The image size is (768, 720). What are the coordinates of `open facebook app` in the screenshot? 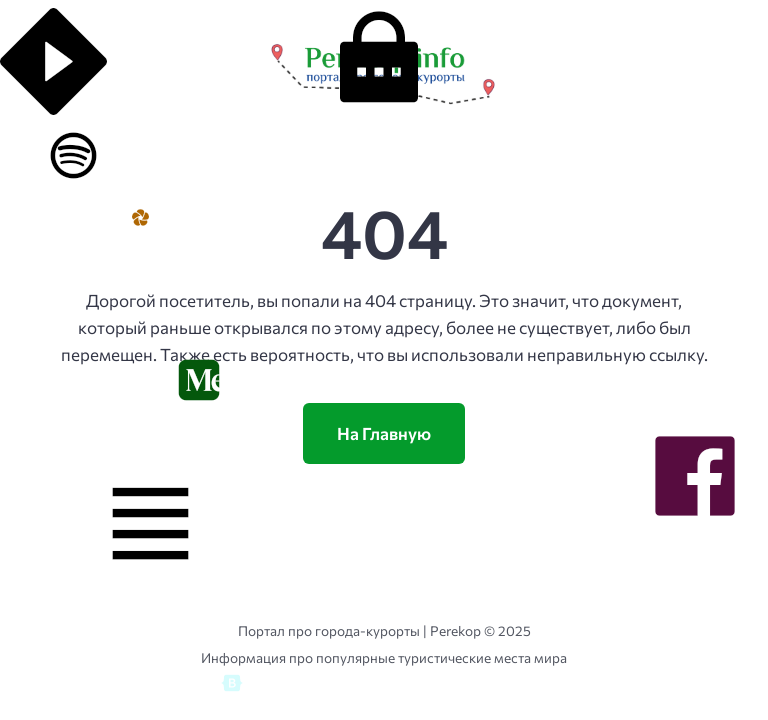 It's located at (695, 476).